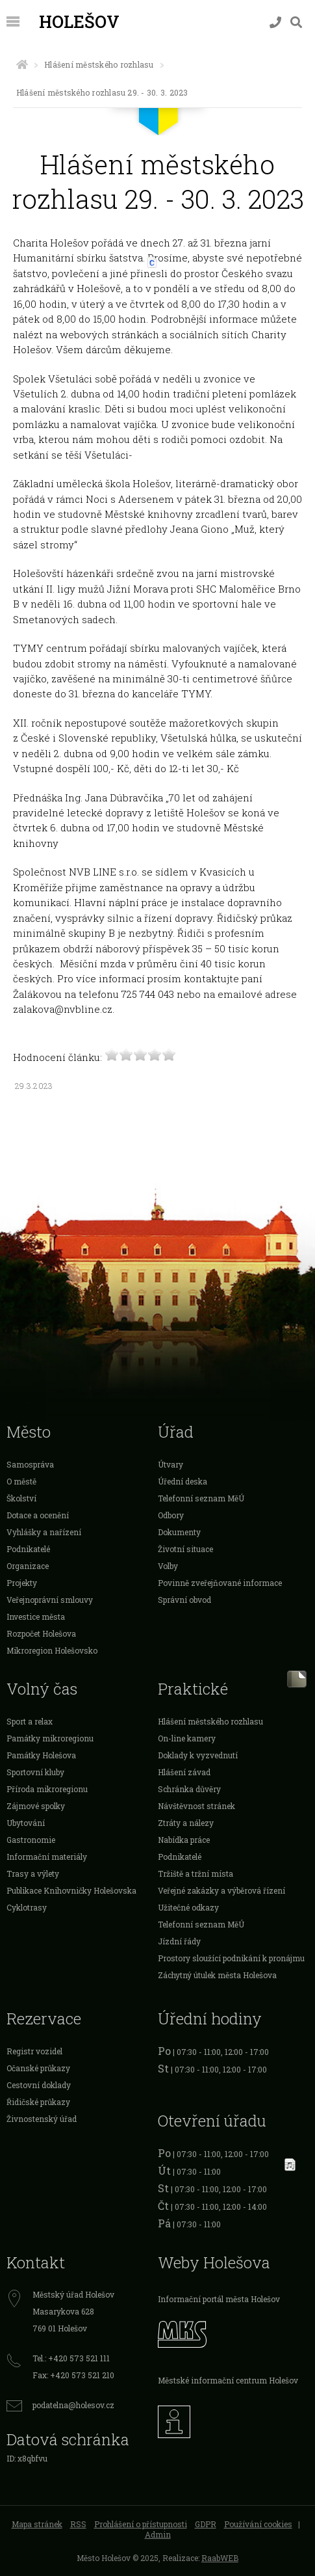  I want to click on change desktop wallpaper settings, so click(297, 1678).